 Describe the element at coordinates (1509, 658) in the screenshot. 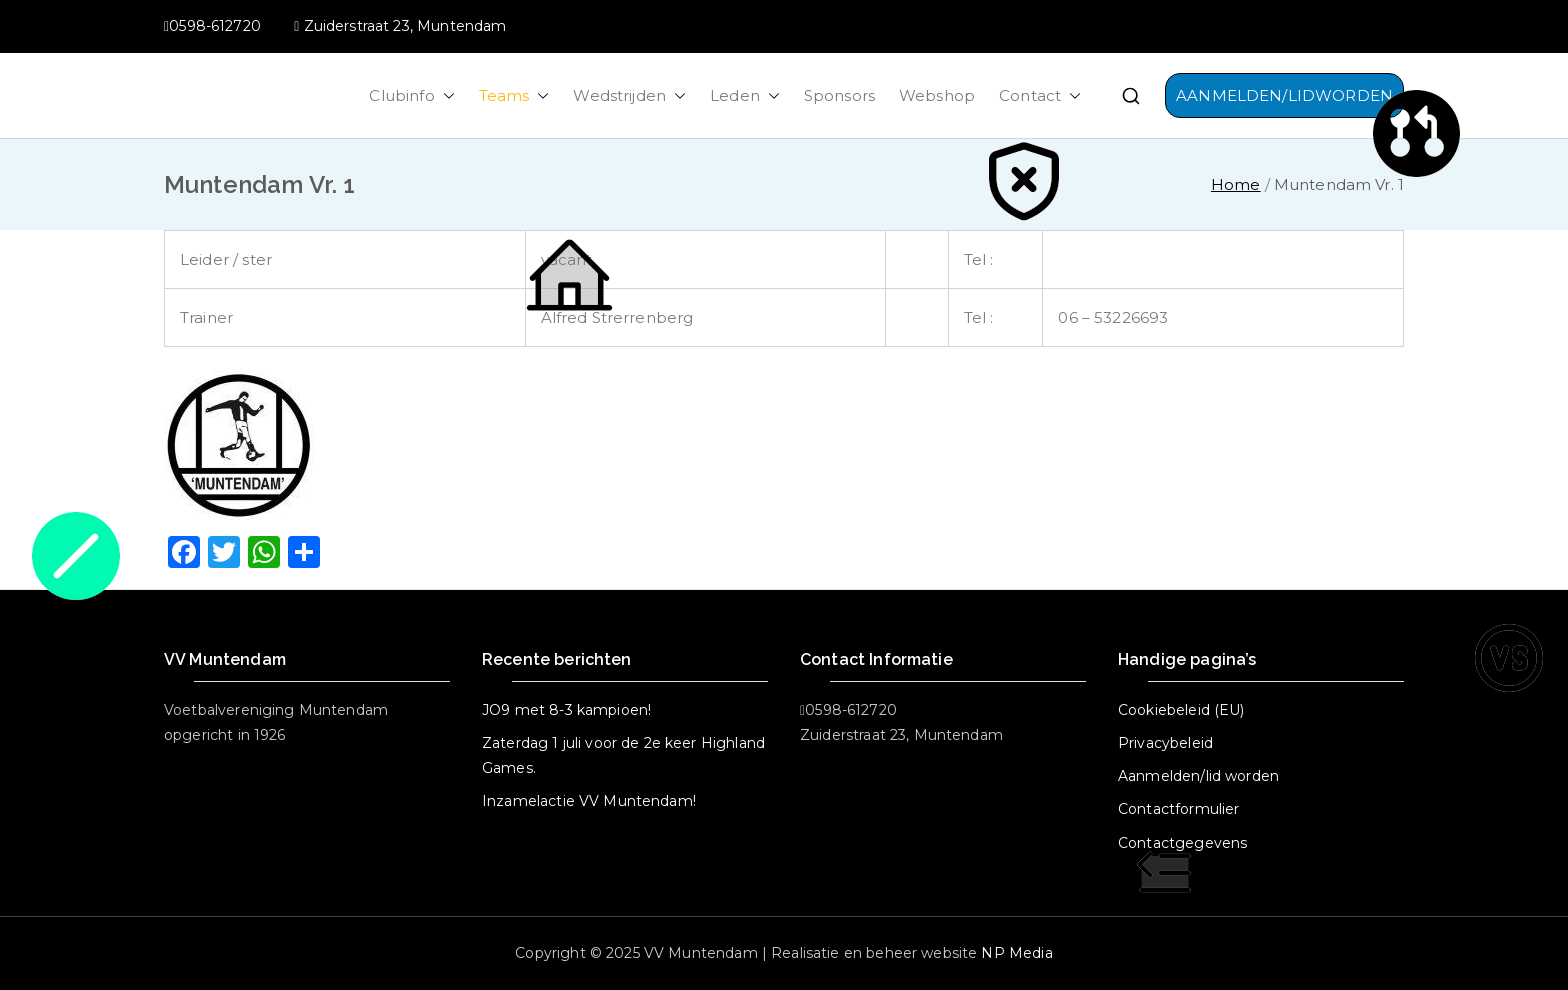

I see `indicates a versus or comparison mode` at that location.